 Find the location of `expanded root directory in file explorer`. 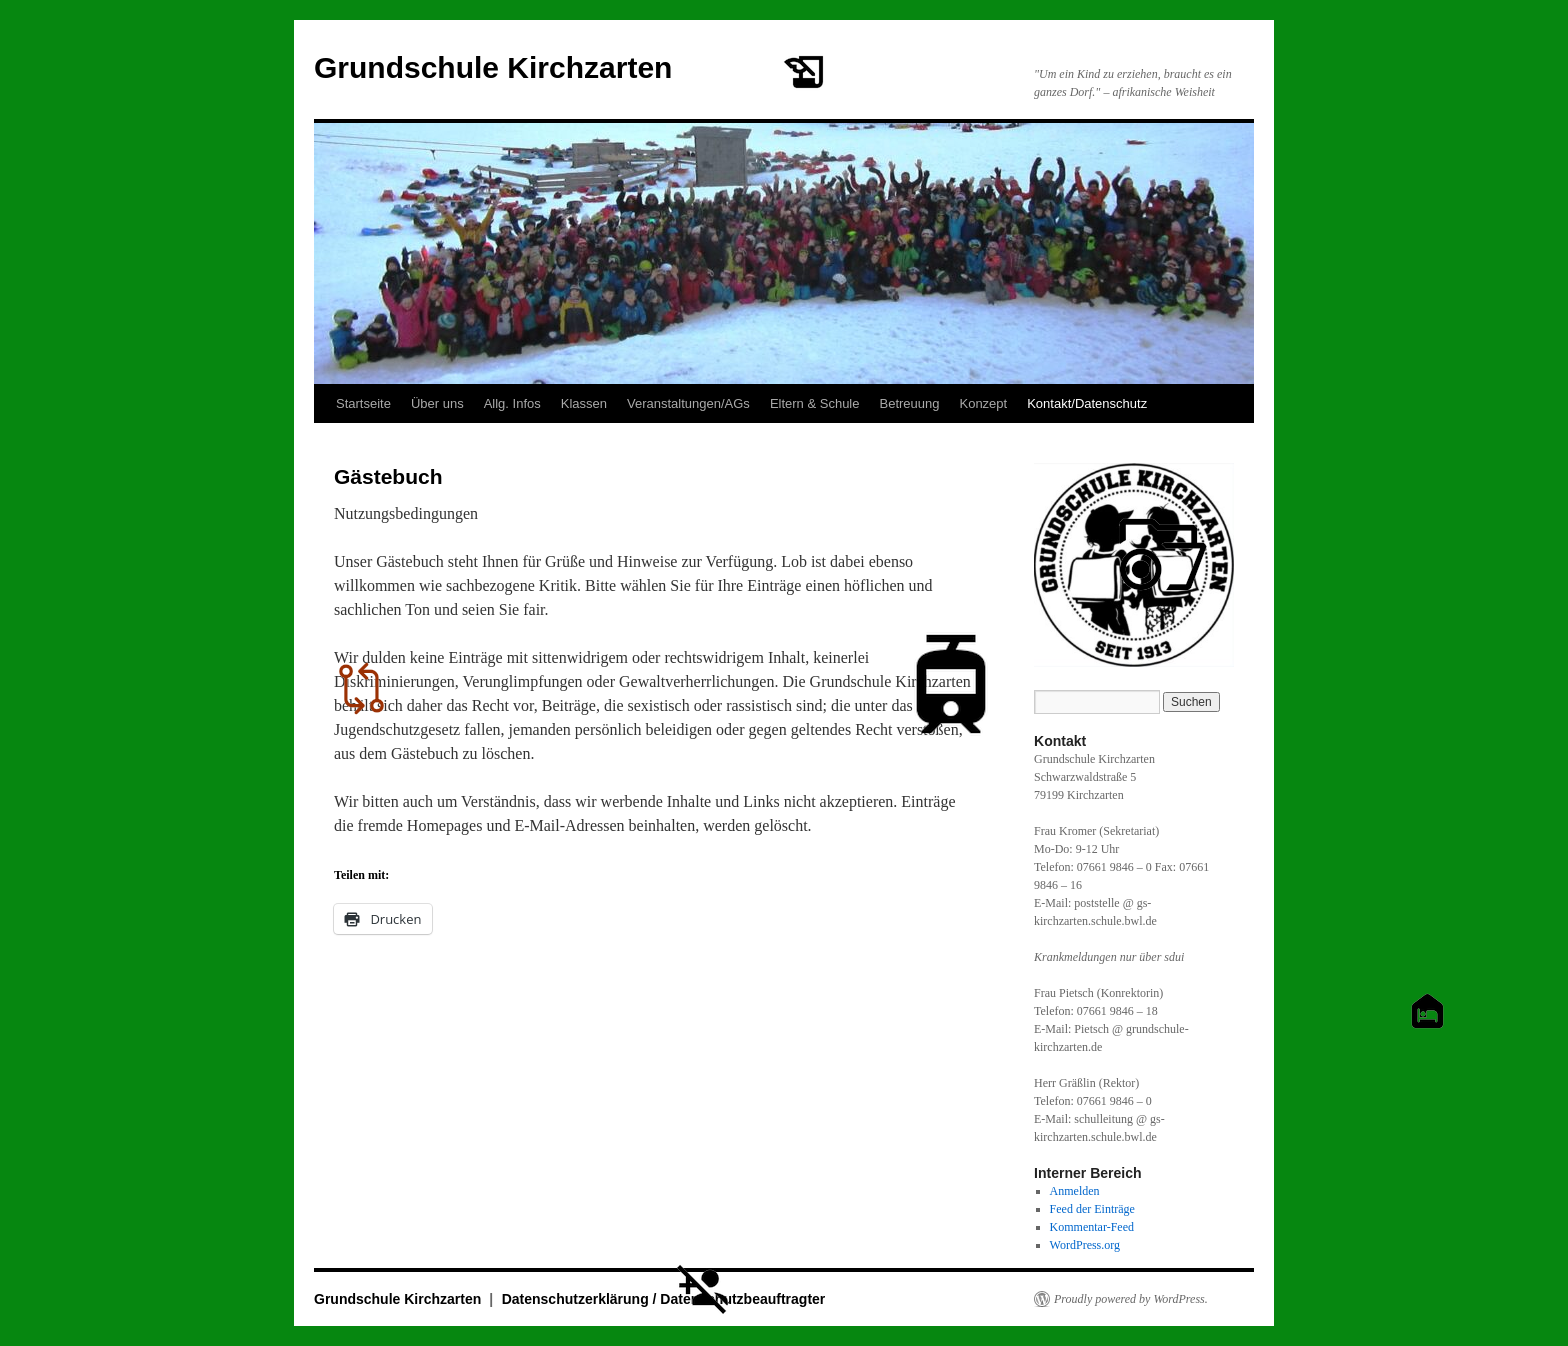

expanded root directory in file explorer is located at coordinates (1161, 554).